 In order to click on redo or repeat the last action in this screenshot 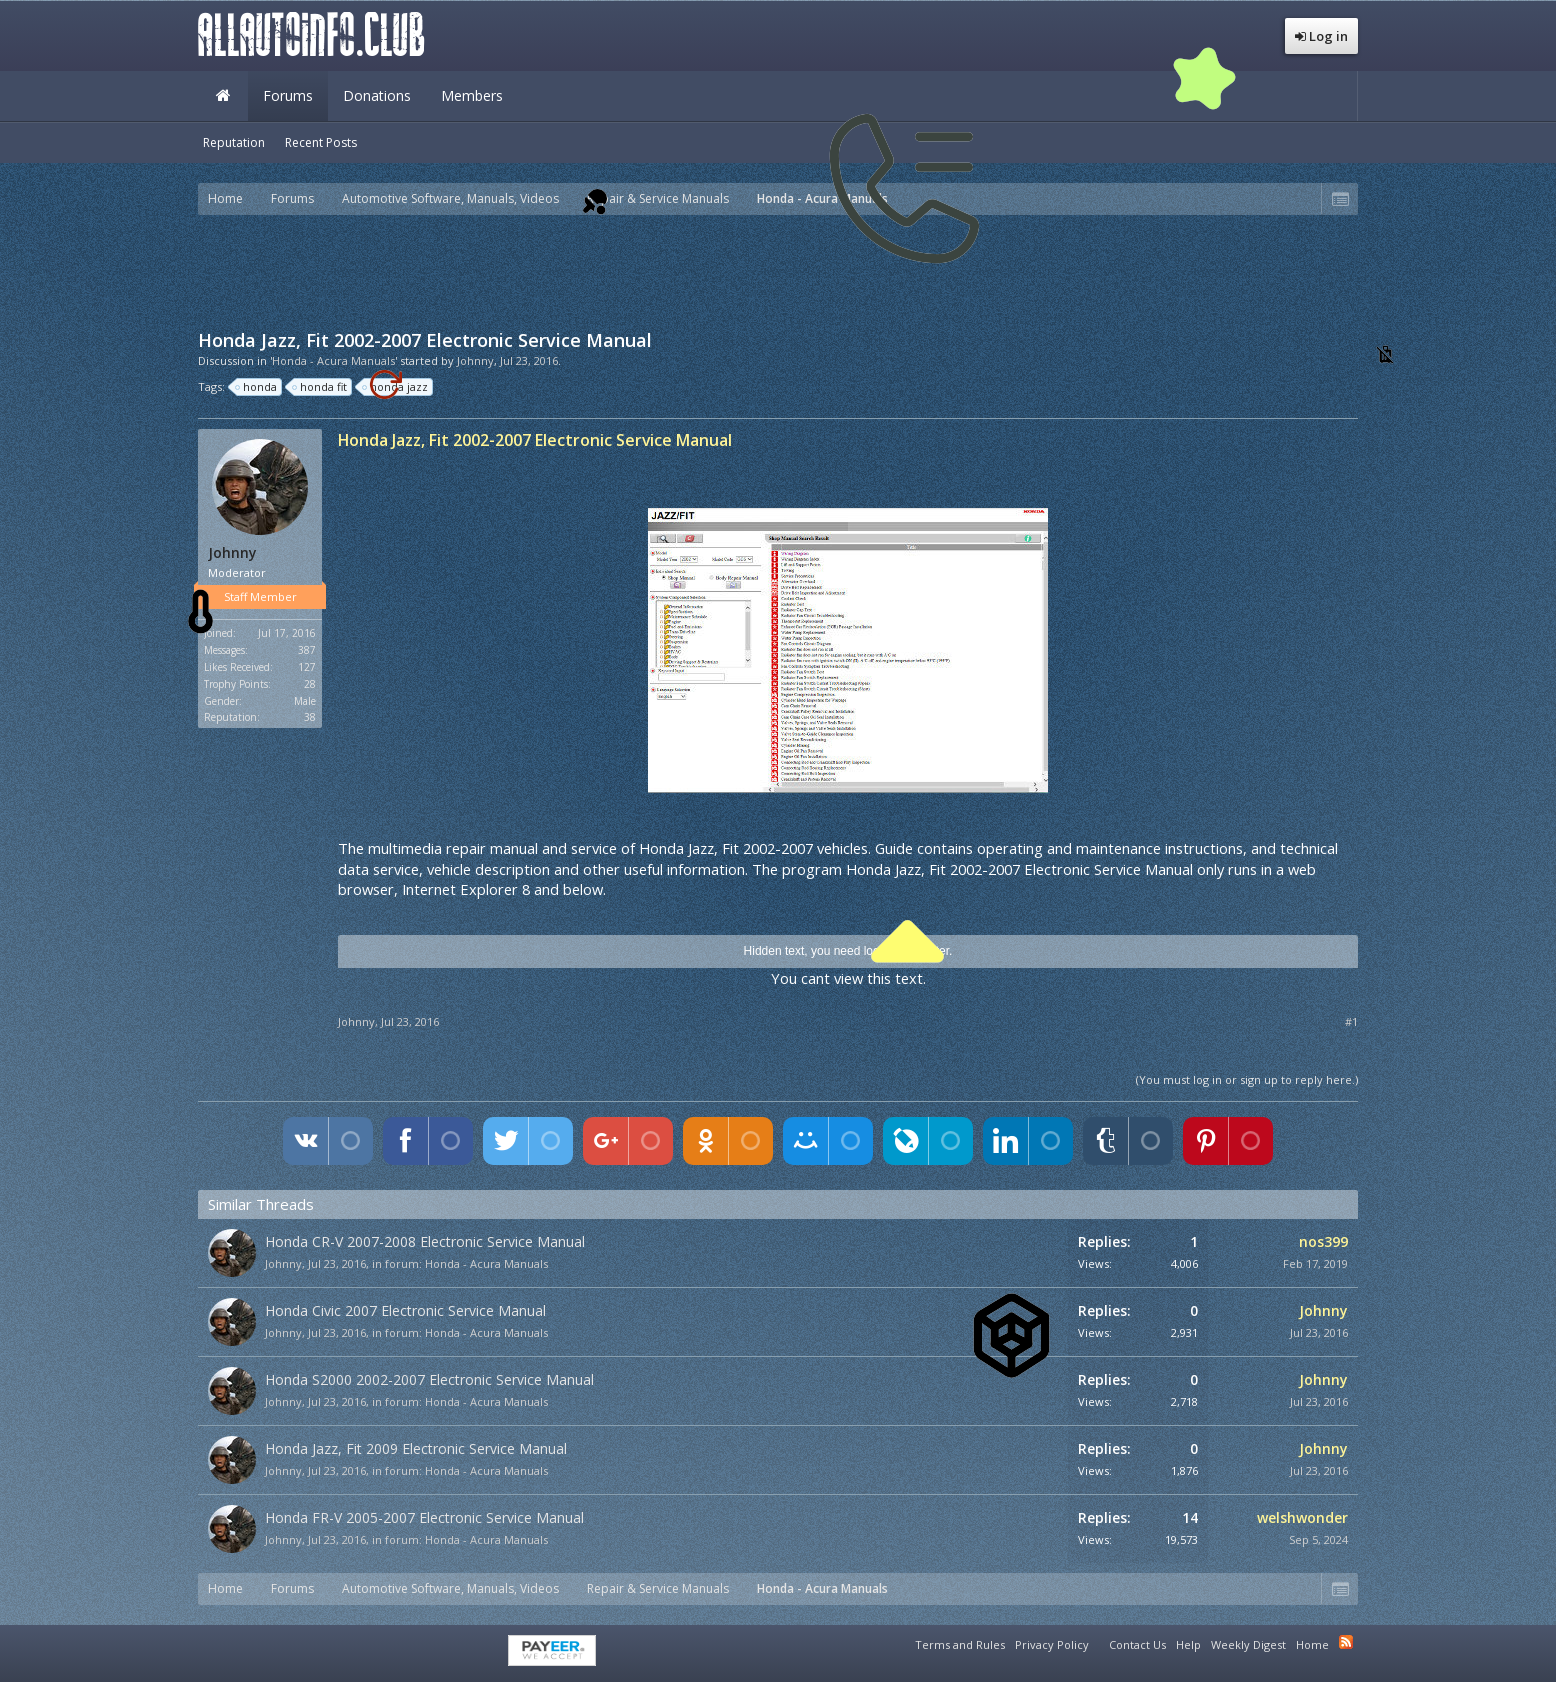, I will do `click(384, 384)`.